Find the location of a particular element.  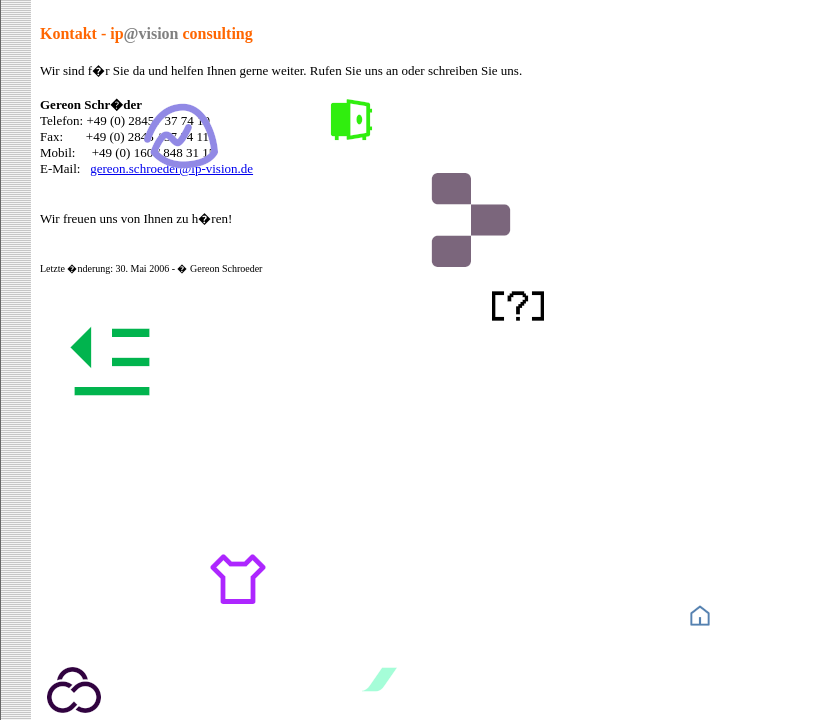

access secure storage or vault is located at coordinates (350, 120).